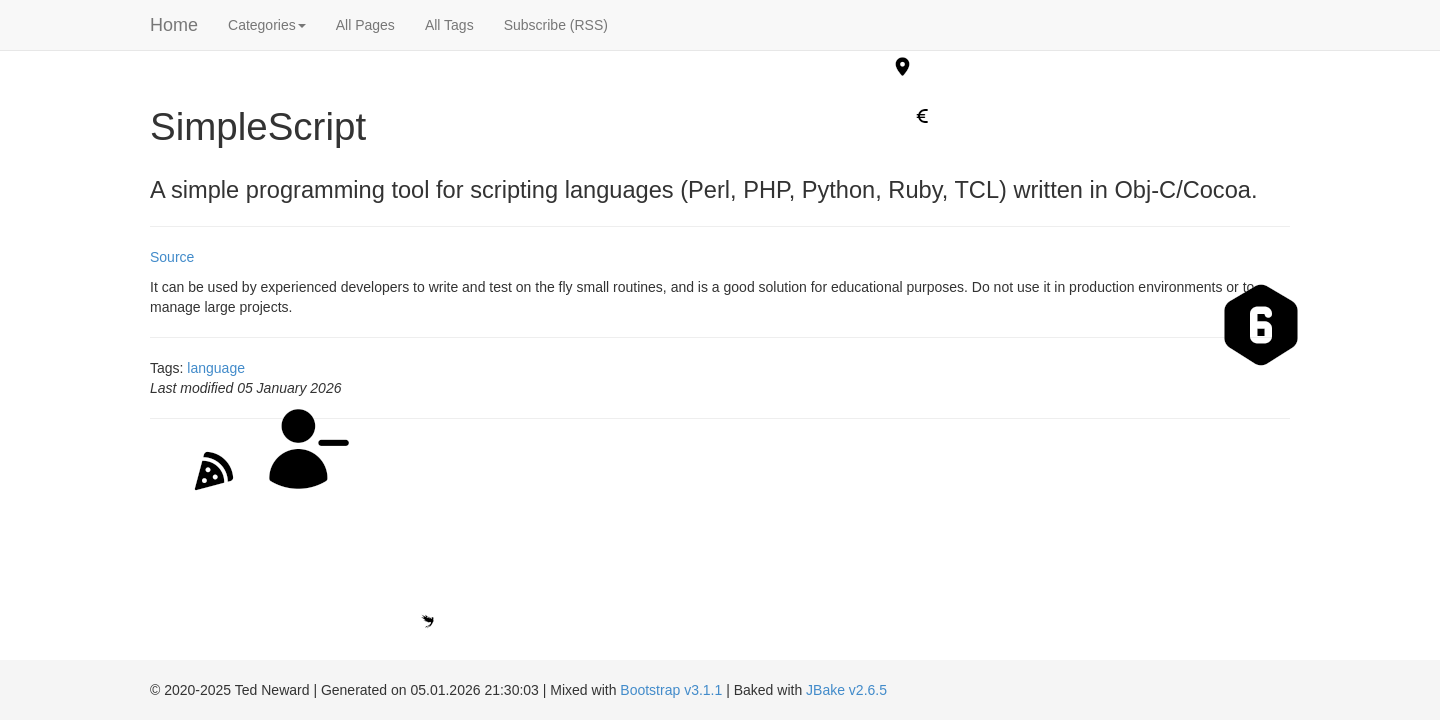 The height and width of the screenshot is (720, 1440). Describe the element at coordinates (902, 66) in the screenshot. I see `view or set a location on the map` at that location.